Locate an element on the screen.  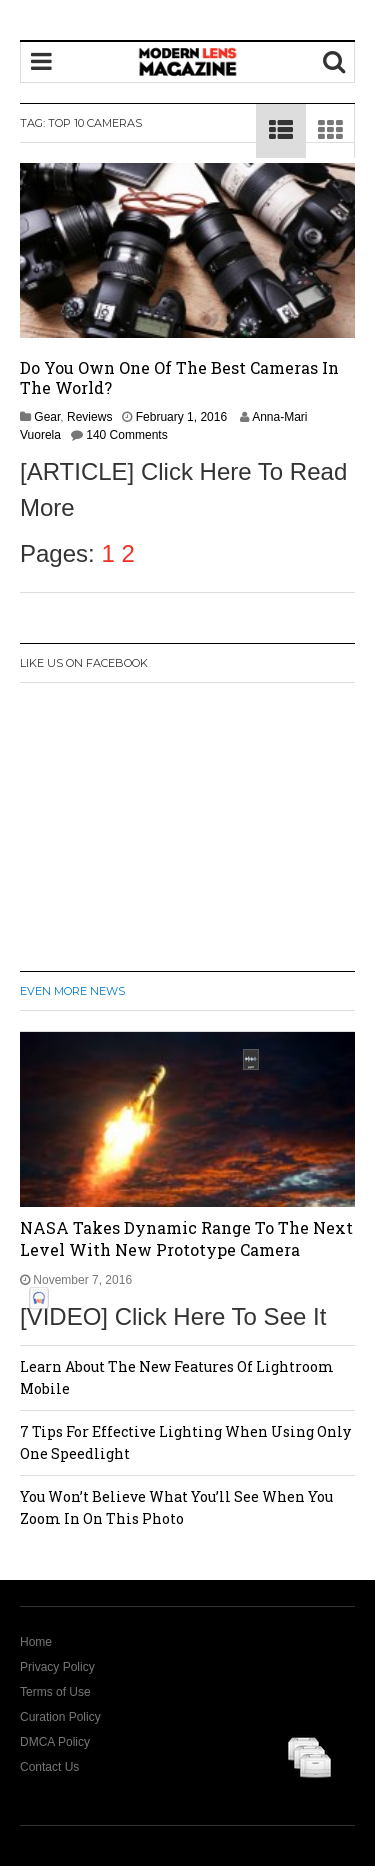
open an audacity project file is located at coordinates (39, 1298).